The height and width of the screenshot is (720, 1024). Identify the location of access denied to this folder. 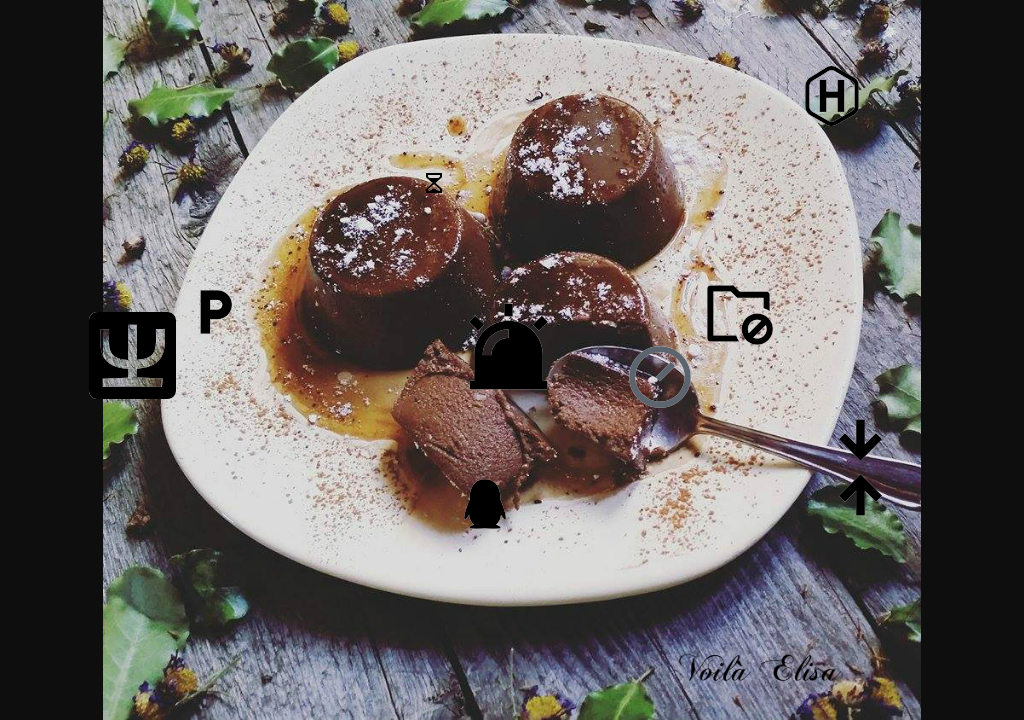
(738, 313).